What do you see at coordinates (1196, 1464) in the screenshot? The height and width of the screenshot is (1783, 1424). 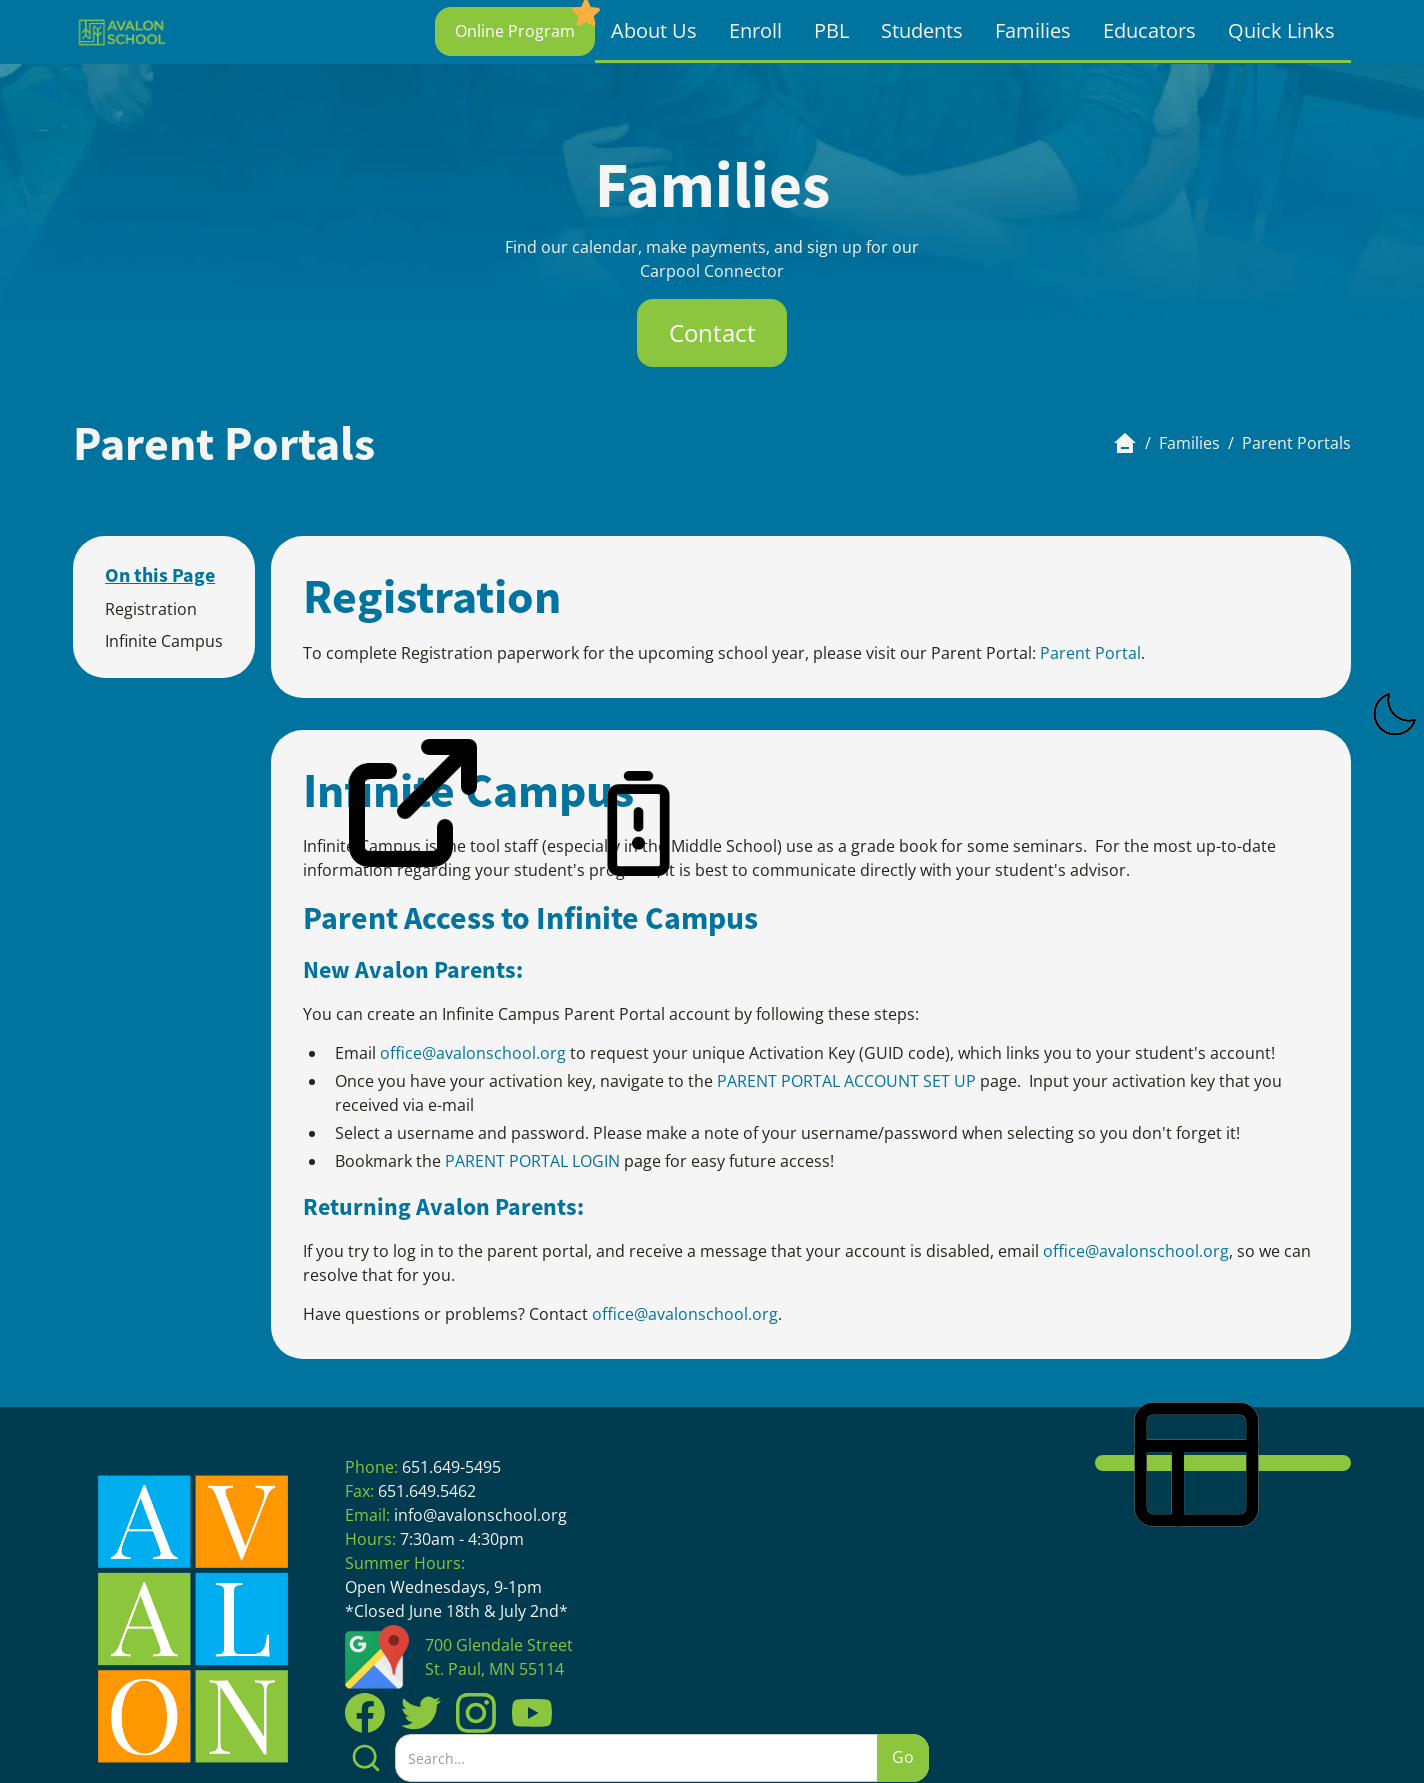 I see `change page layout or view` at bounding box center [1196, 1464].